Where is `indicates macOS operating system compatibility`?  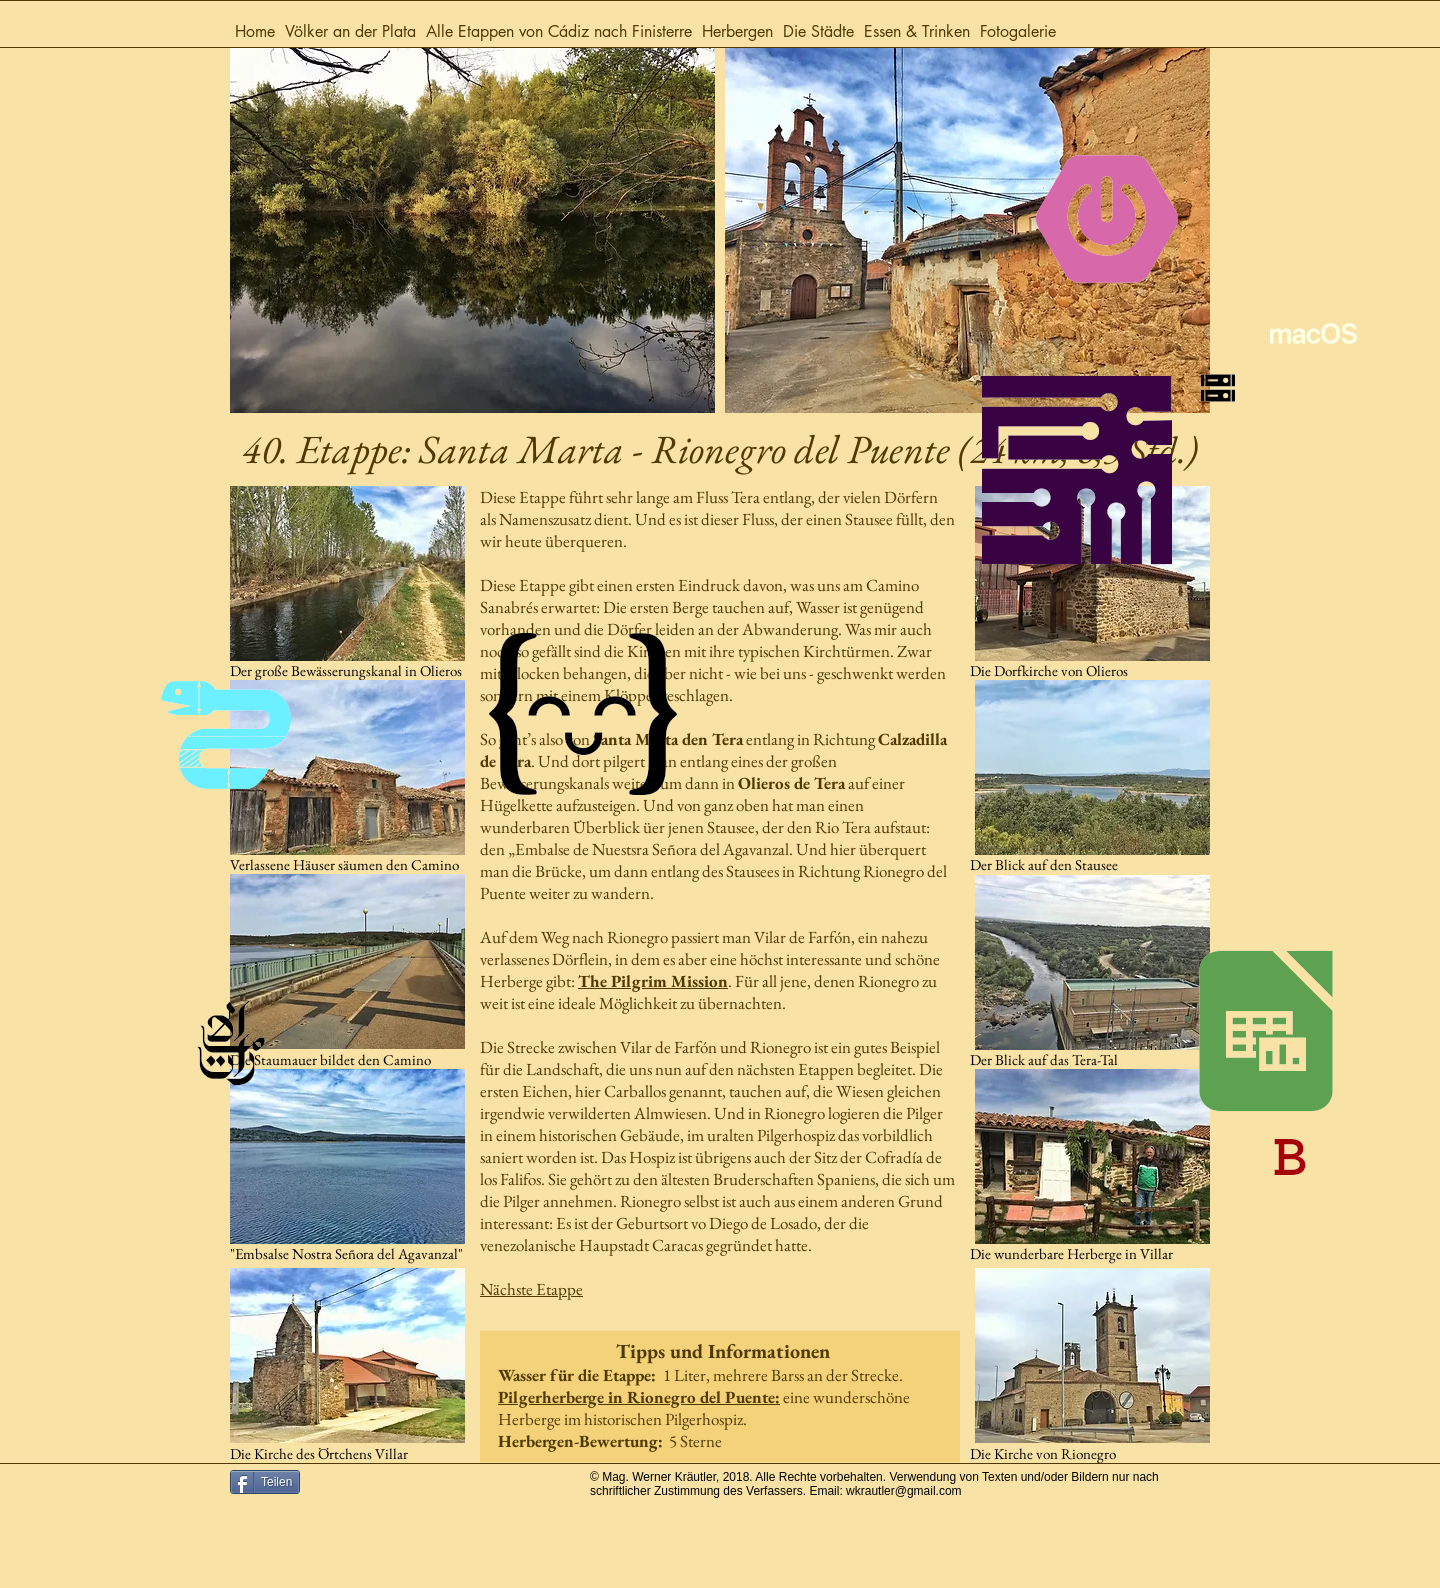
indicates macOS operating system compatibility is located at coordinates (1313, 333).